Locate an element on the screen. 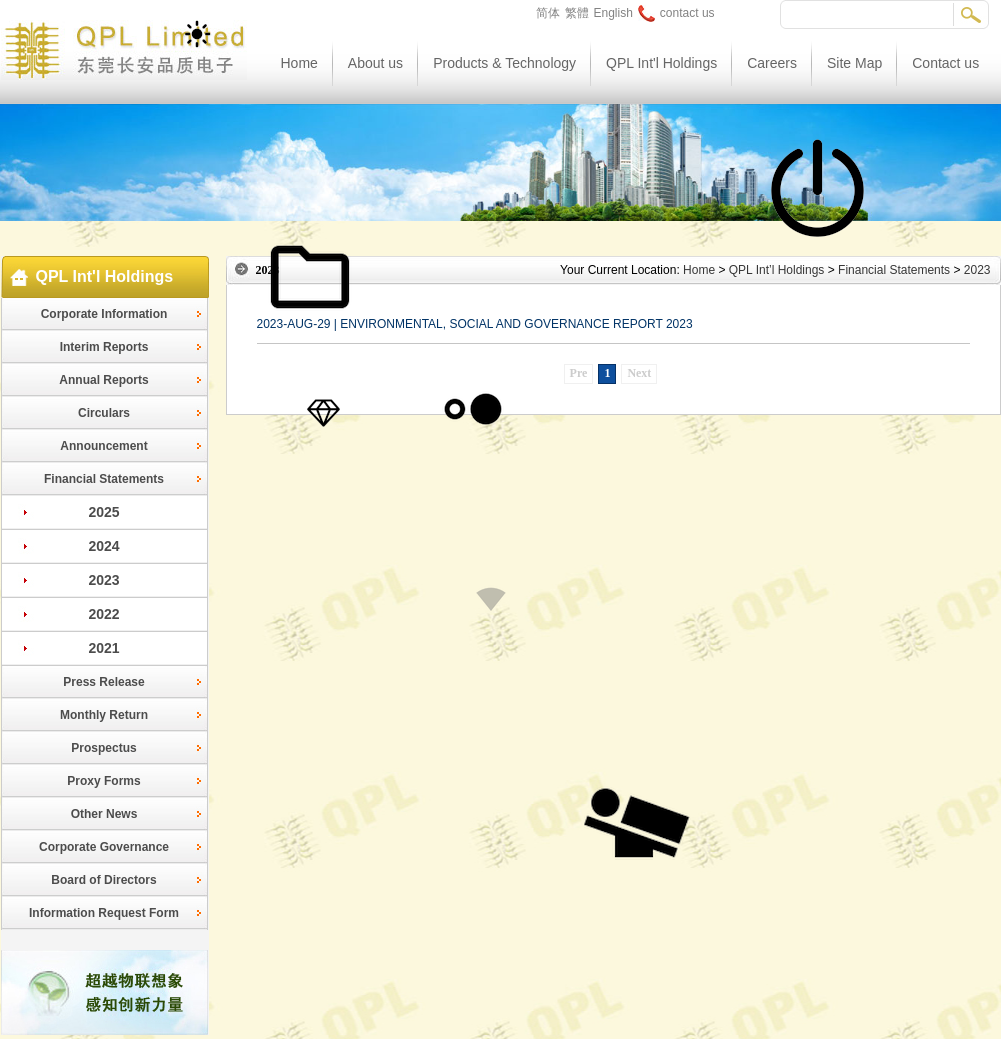 The width and height of the screenshot is (1001, 1039). enable HDR strong mode for photos is located at coordinates (473, 409).